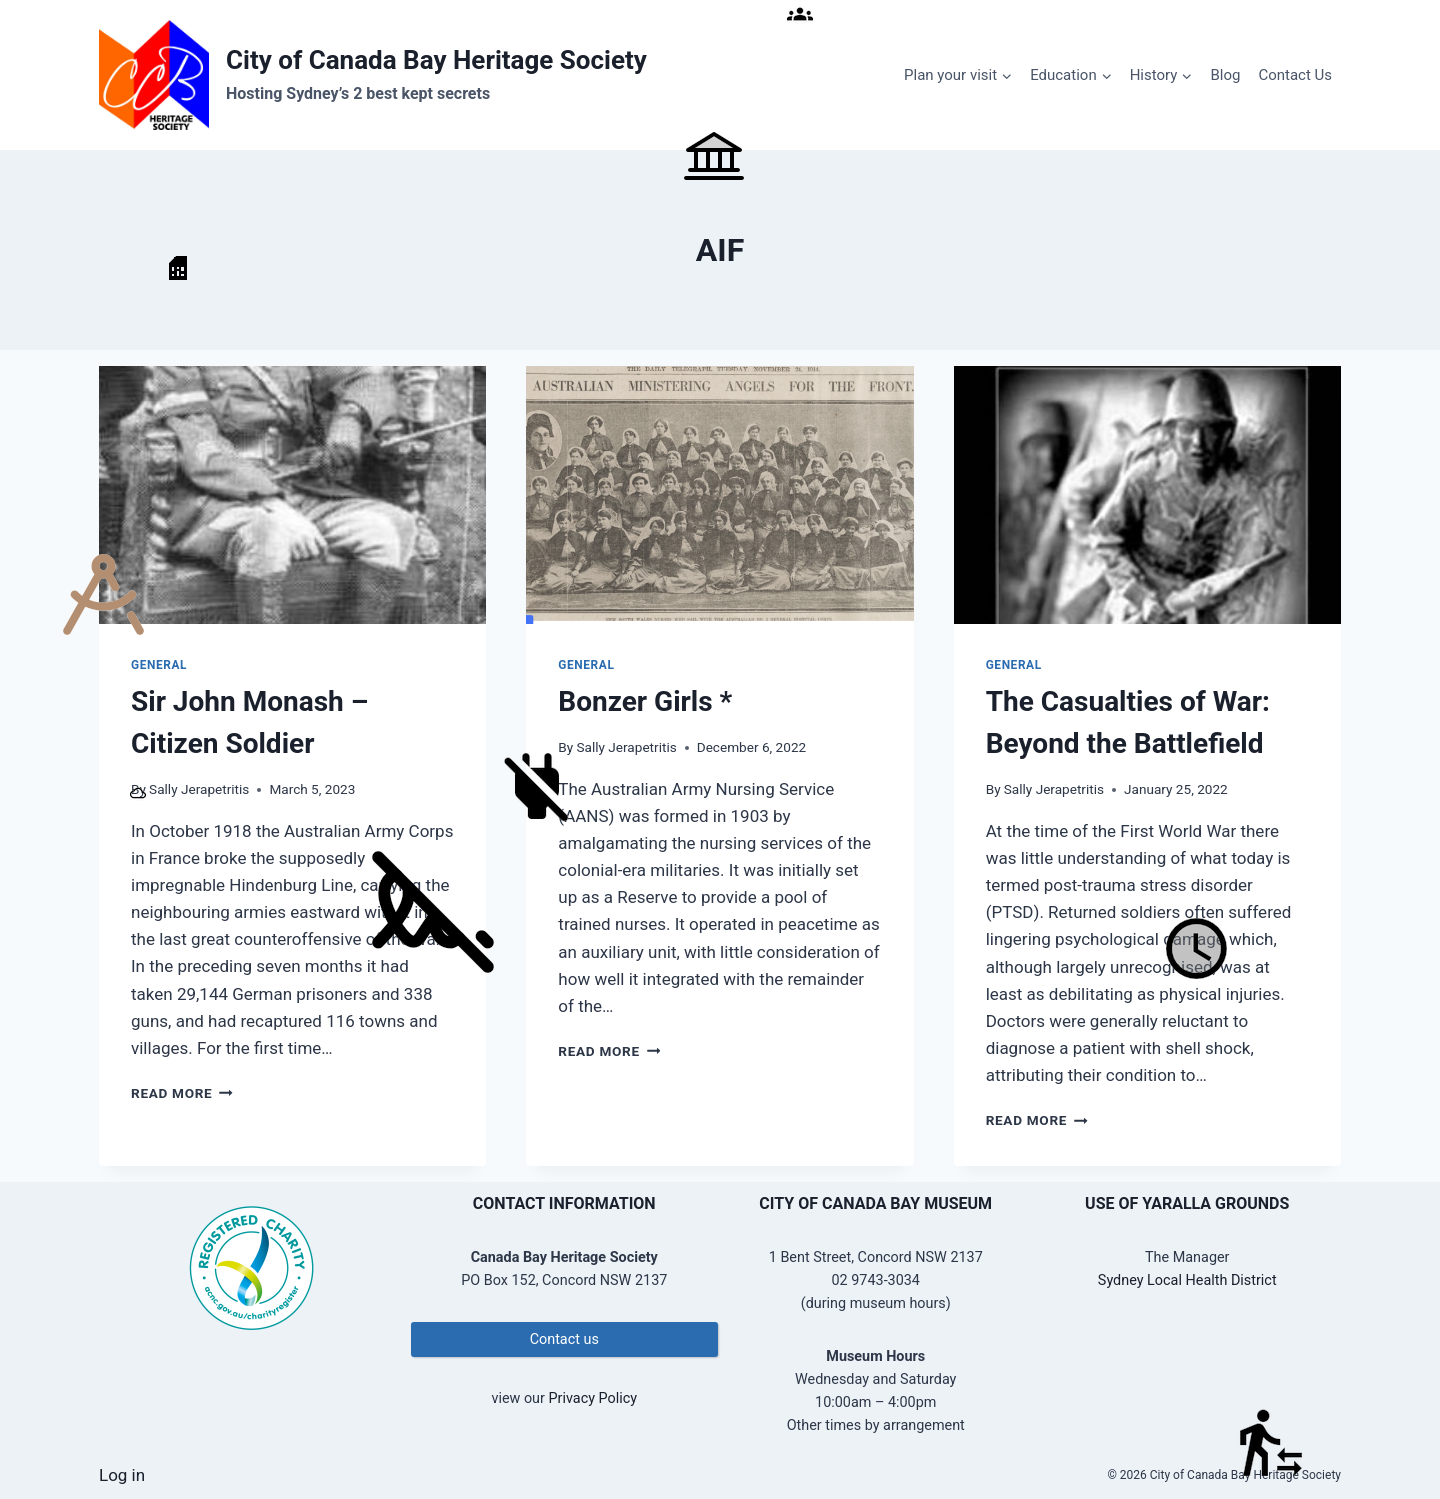 The image size is (1440, 1499). Describe the element at coordinates (800, 14) in the screenshot. I see `view or manage groups` at that location.